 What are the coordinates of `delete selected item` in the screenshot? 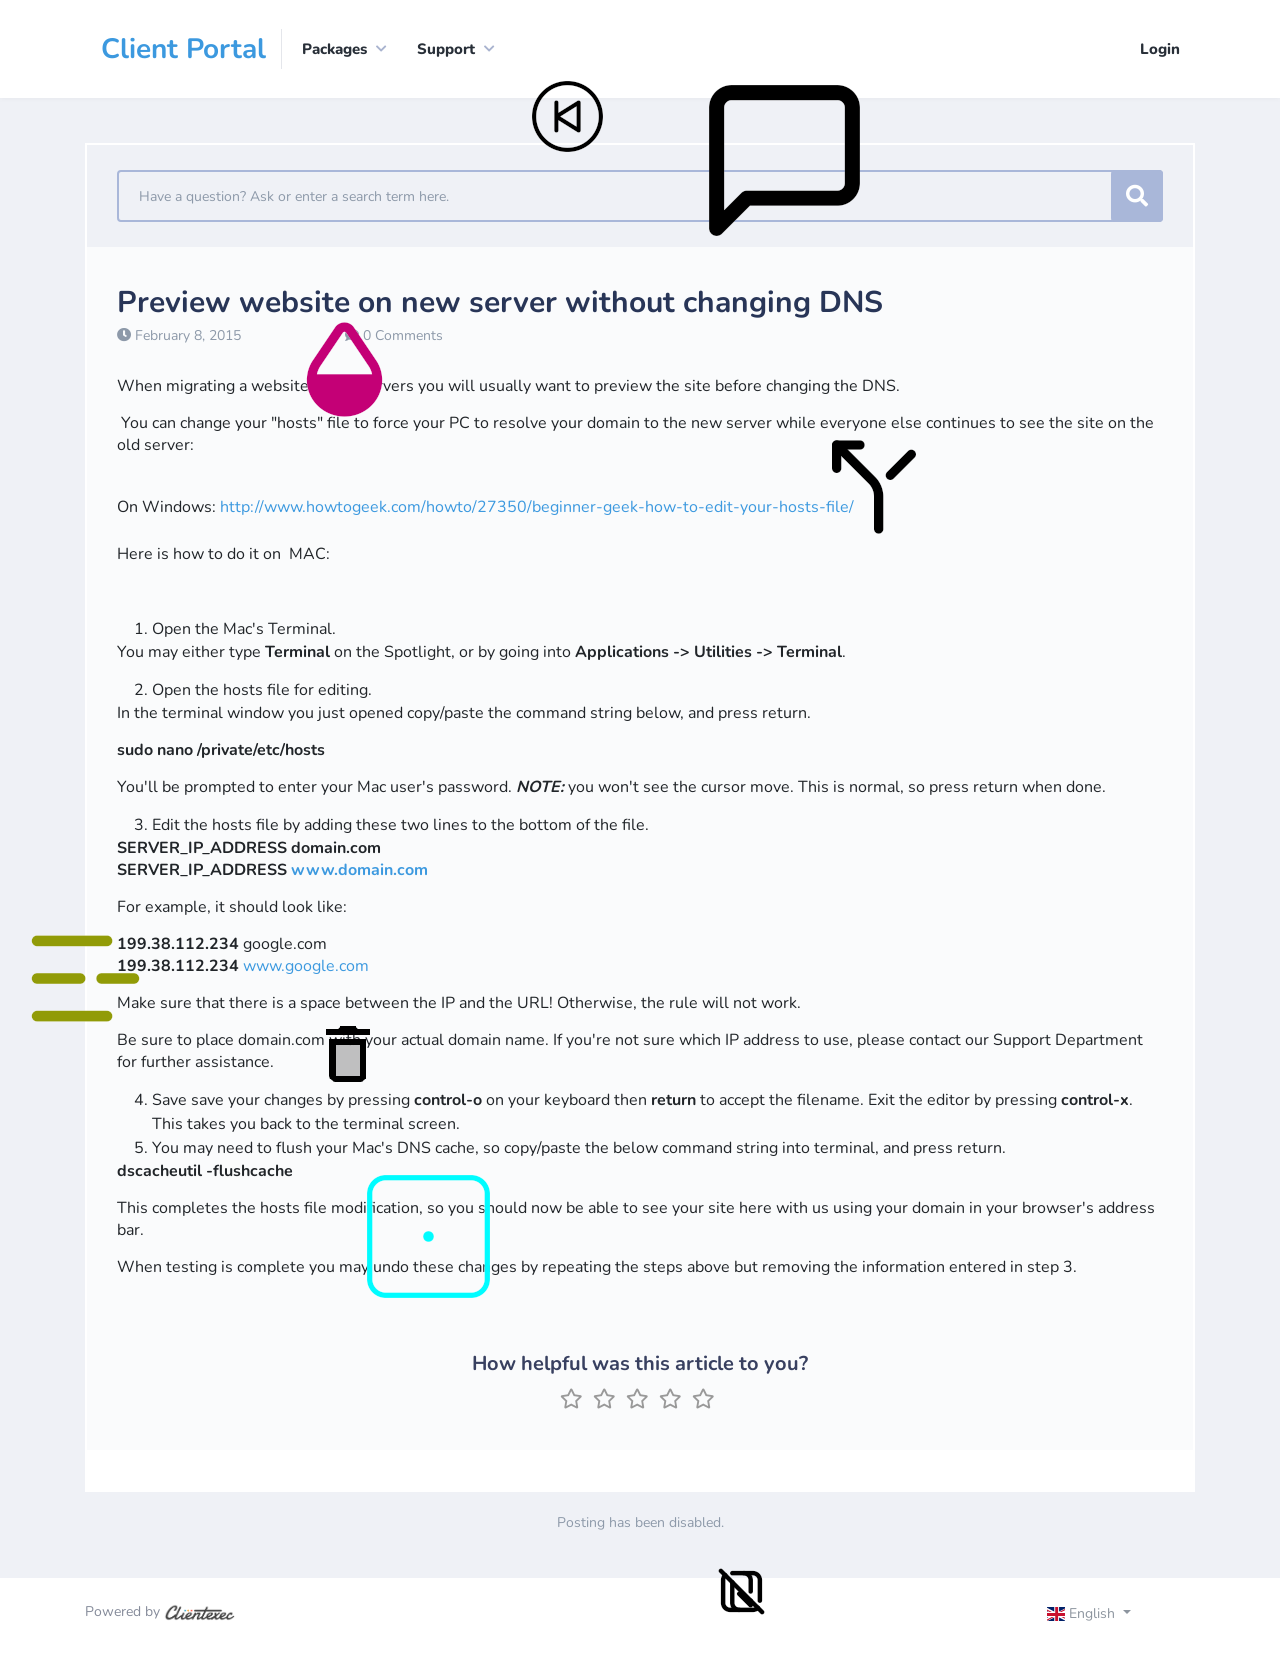 It's located at (348, 1054).